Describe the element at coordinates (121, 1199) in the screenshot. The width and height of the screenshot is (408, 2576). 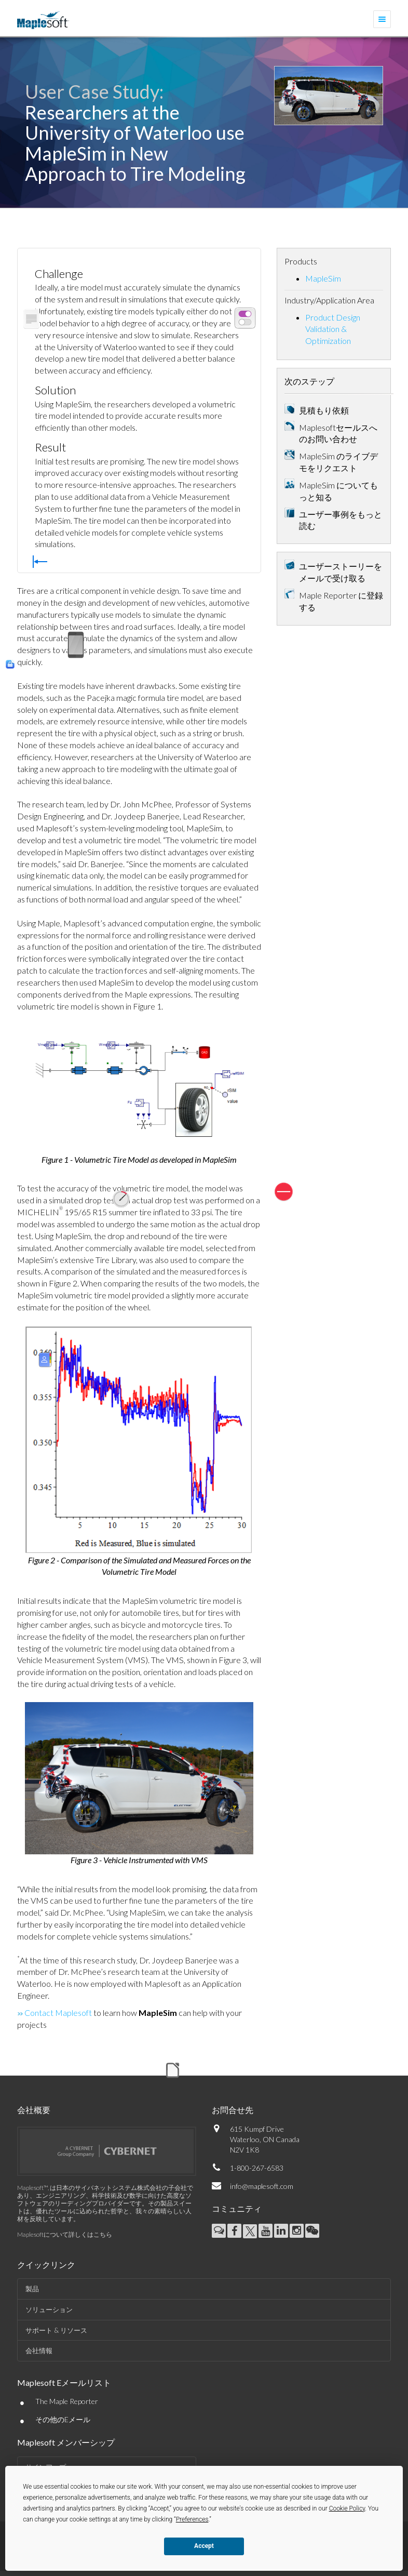
I see `open sysprof system profiler application` at that location.